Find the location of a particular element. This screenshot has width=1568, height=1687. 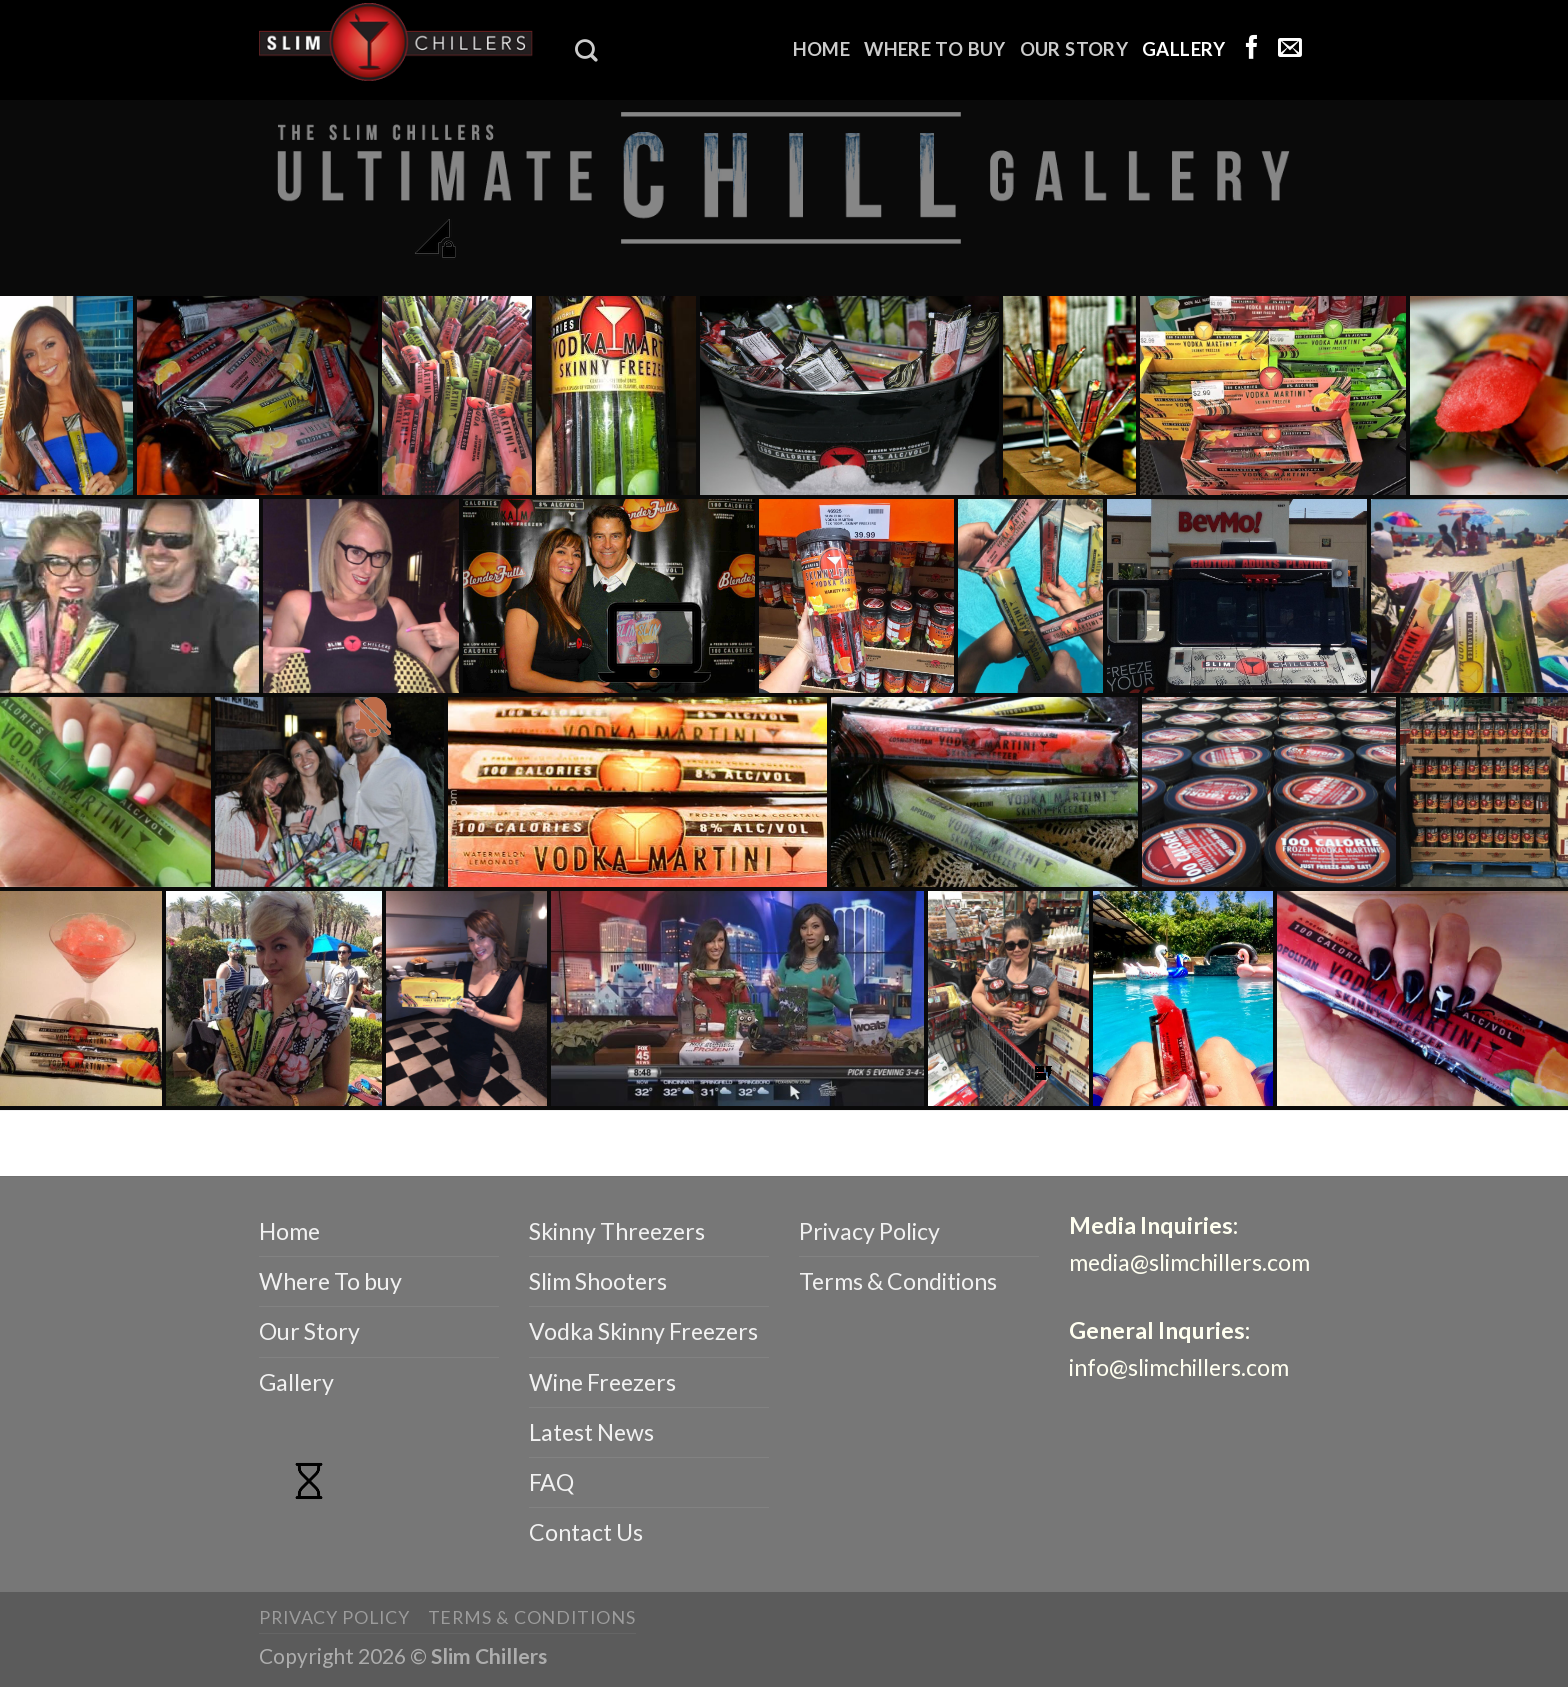

mute notifications is located at coordinates (373, 717).